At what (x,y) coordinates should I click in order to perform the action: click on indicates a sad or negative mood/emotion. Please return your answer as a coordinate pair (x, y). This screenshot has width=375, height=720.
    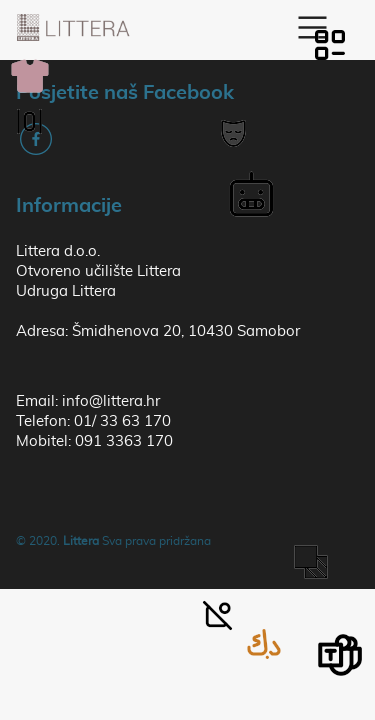
    Looking at the image, I should click on (233, 132).